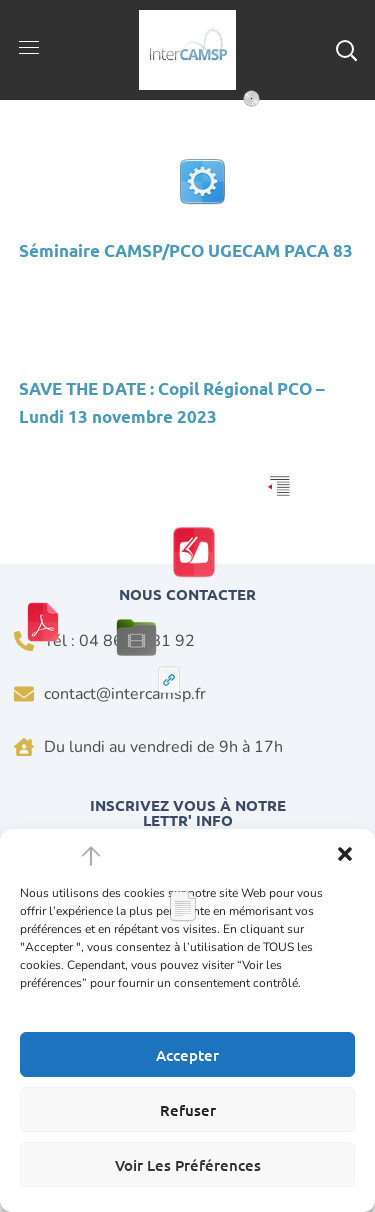 The width and height of the screenshot is (375, 1212). Describe the element at coordinates (43, 622) in the screenshot. I see `open a compressed pdf document` at that location.